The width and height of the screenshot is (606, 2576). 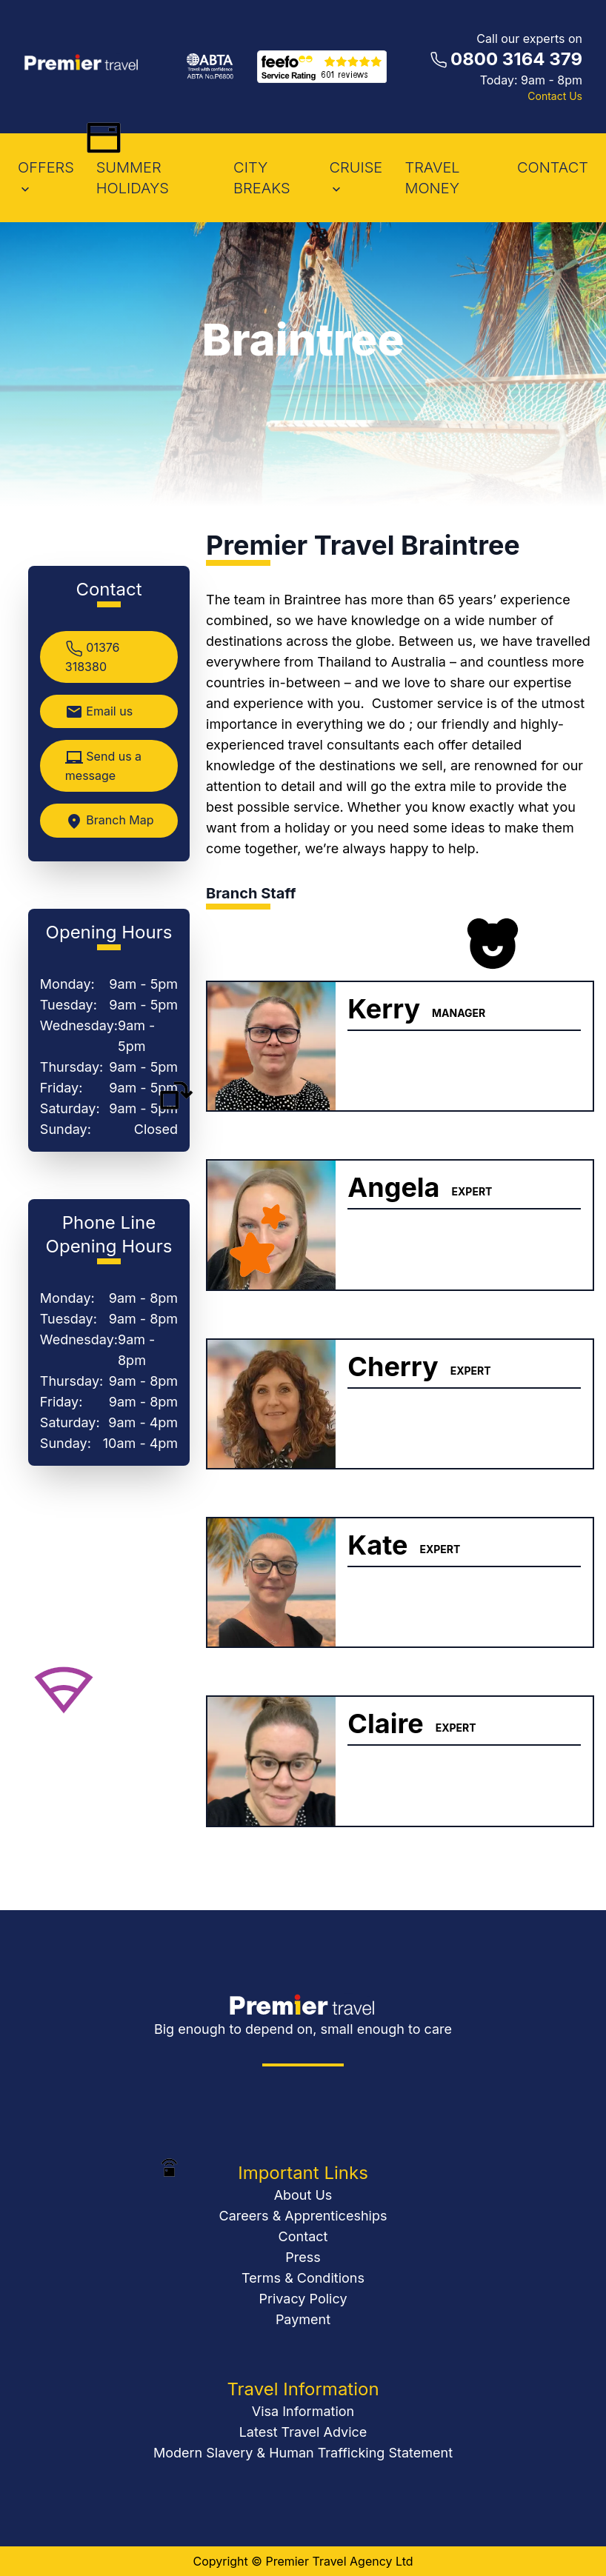 What do you see at coordinates (104, 138) in the screenshot?
I see `open a new browser window` at bounding box center [104, 138].